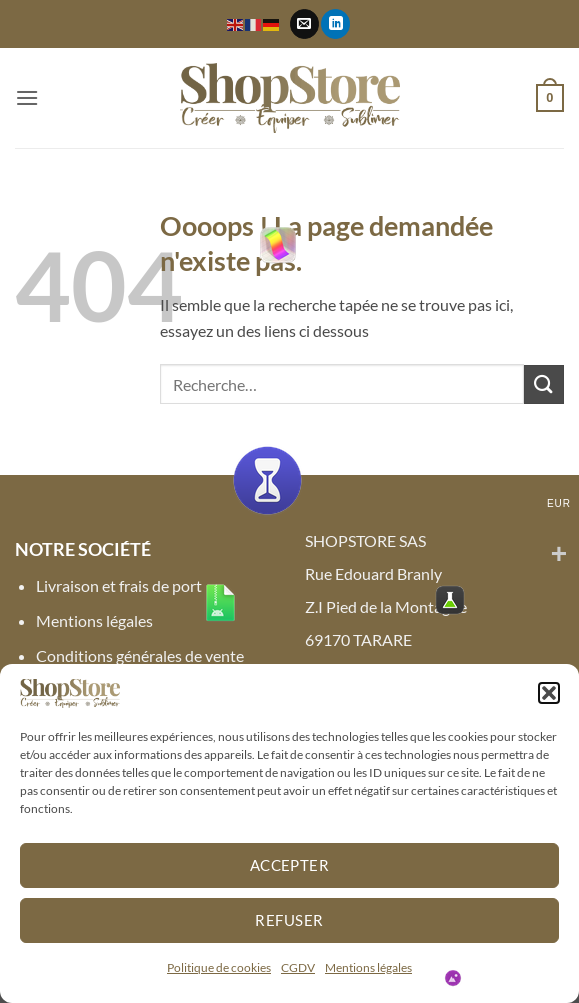 The height and width of the screenshot is (1003, 579). What do you see at coordinates (267, 480) in the screenshot?
I see `view screen time usage and statistics` at bounding box center [267, 480].